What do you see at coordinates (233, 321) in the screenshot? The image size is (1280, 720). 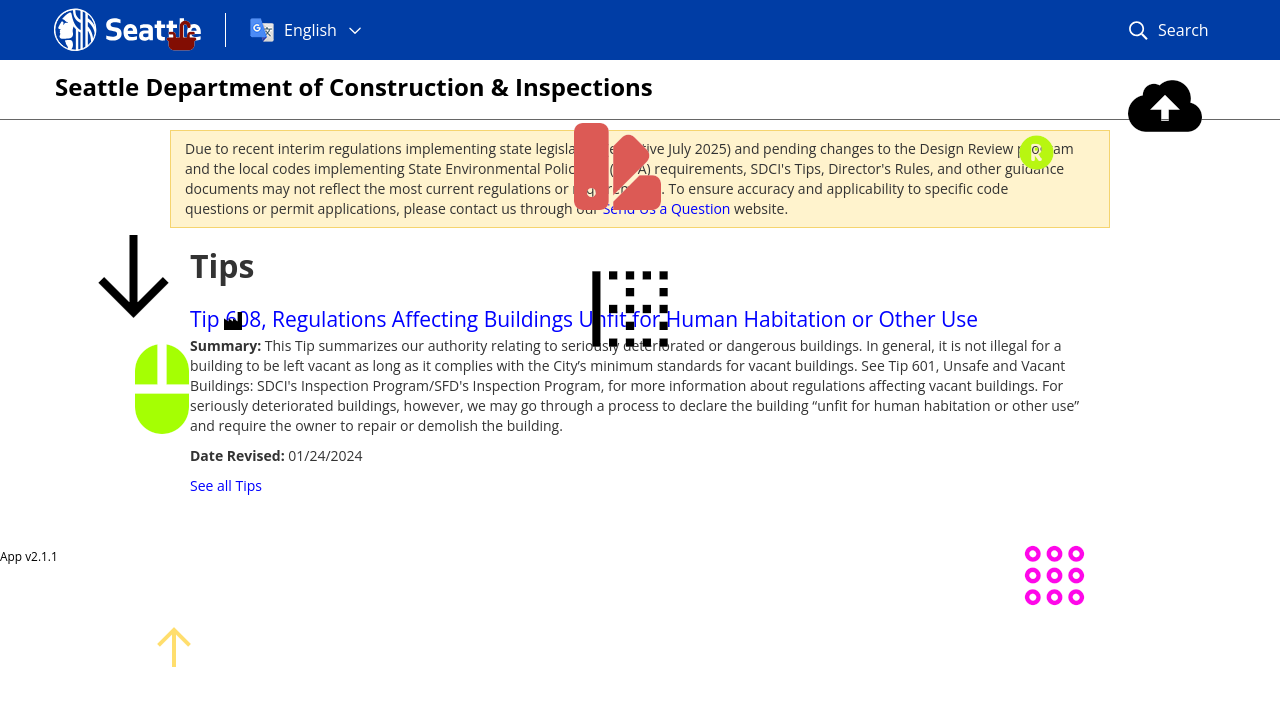 I see `view manufacturing or production settings` at bounding box center [233, 321].